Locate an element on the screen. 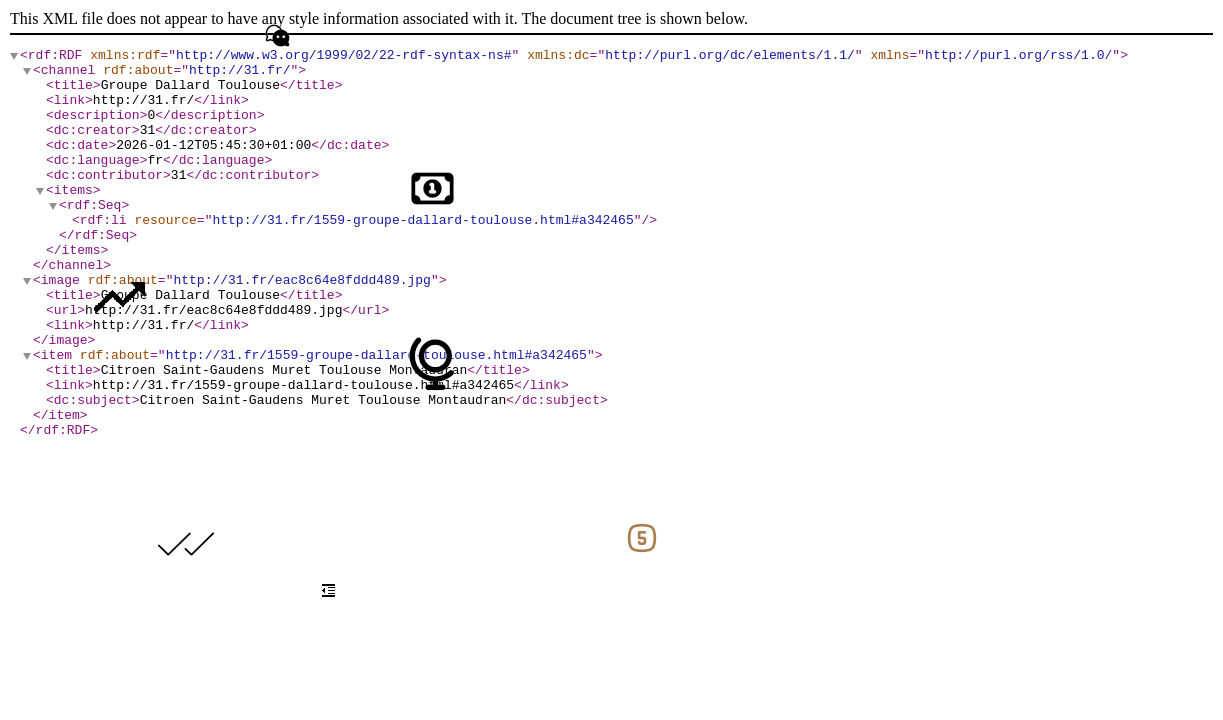 This screenshot has width=1223, height=720. view trending or popular content is located at coordinates (119, 297).